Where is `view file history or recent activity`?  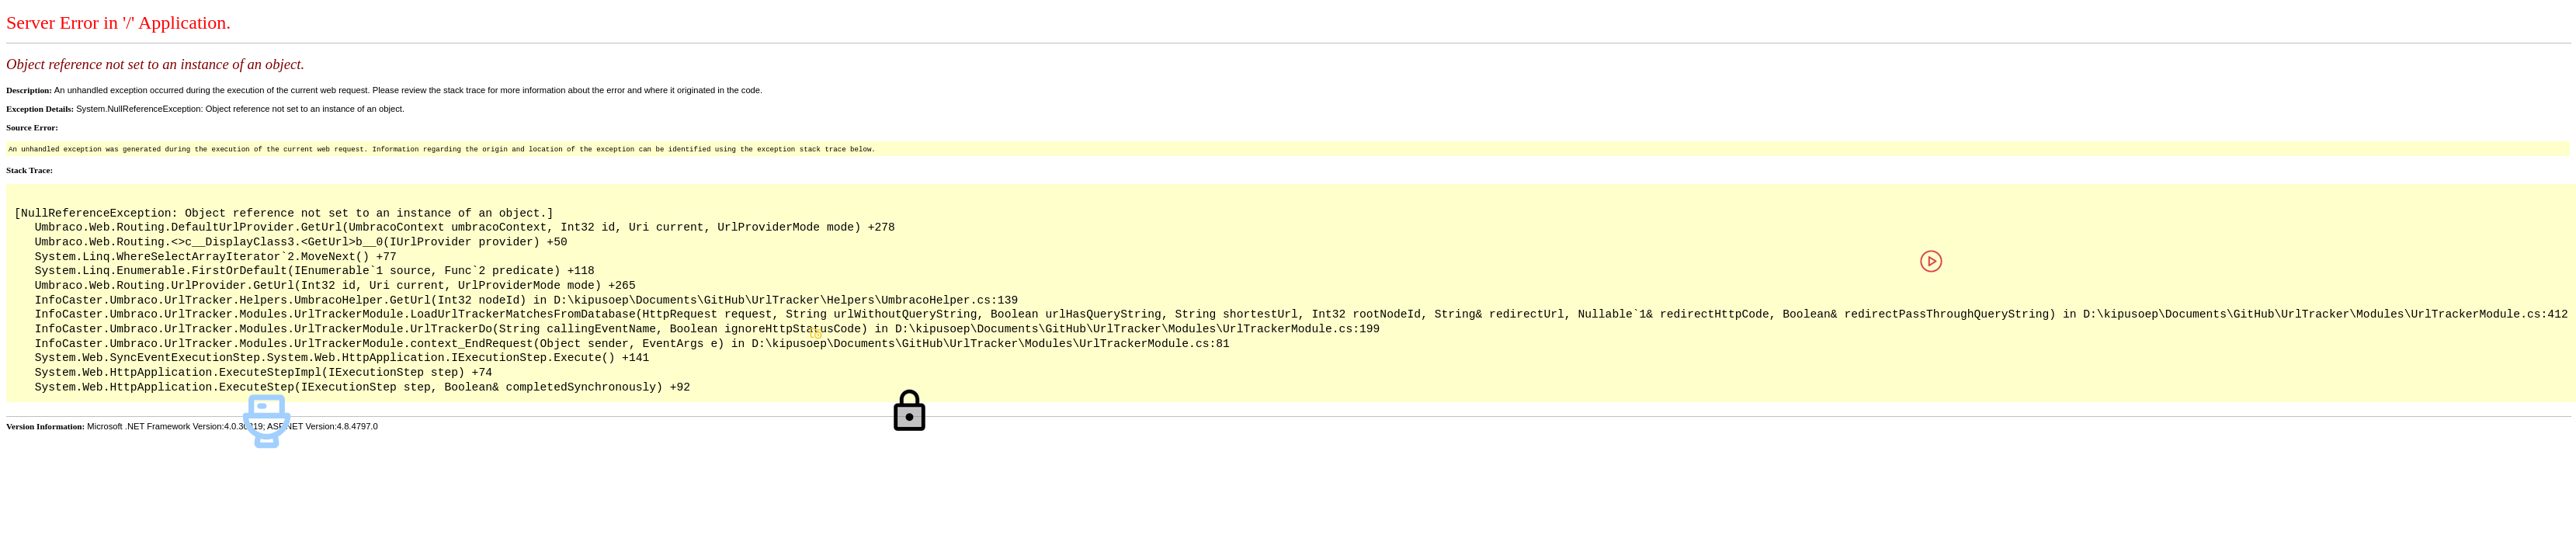
view file history or recent activity is located at coordinates (816, 333).